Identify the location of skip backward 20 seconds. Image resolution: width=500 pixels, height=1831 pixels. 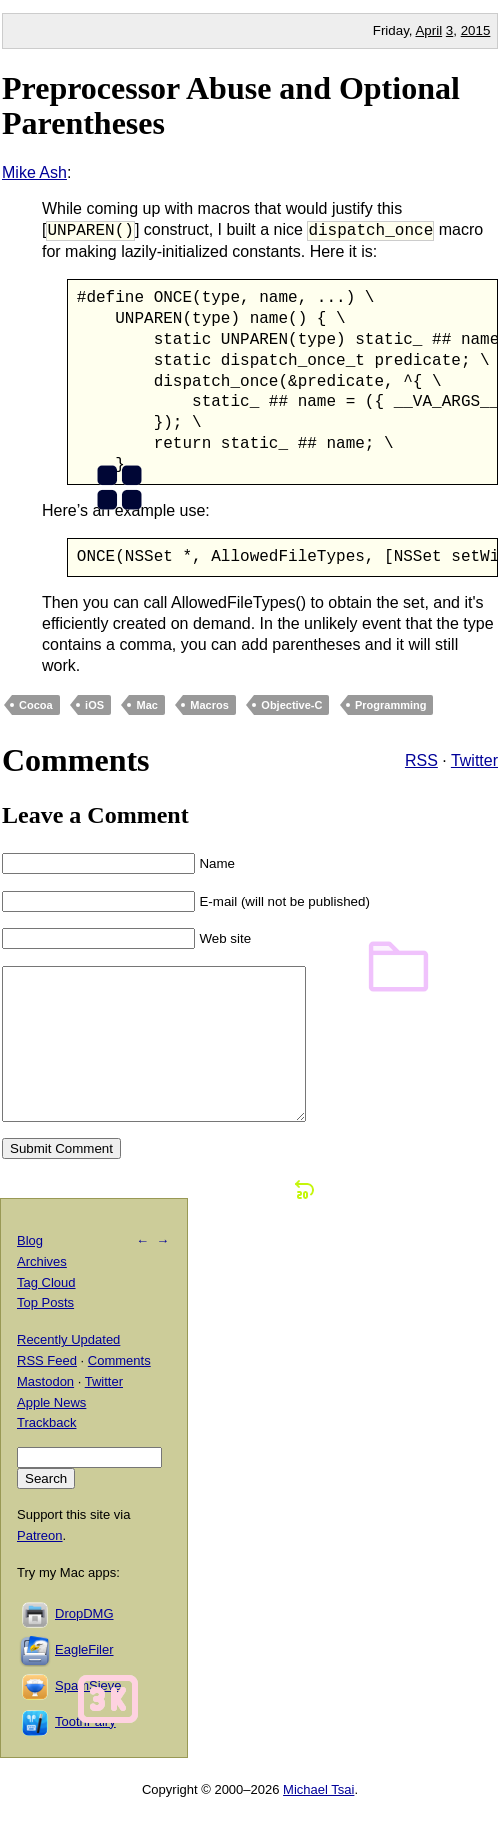
(304, 1190).